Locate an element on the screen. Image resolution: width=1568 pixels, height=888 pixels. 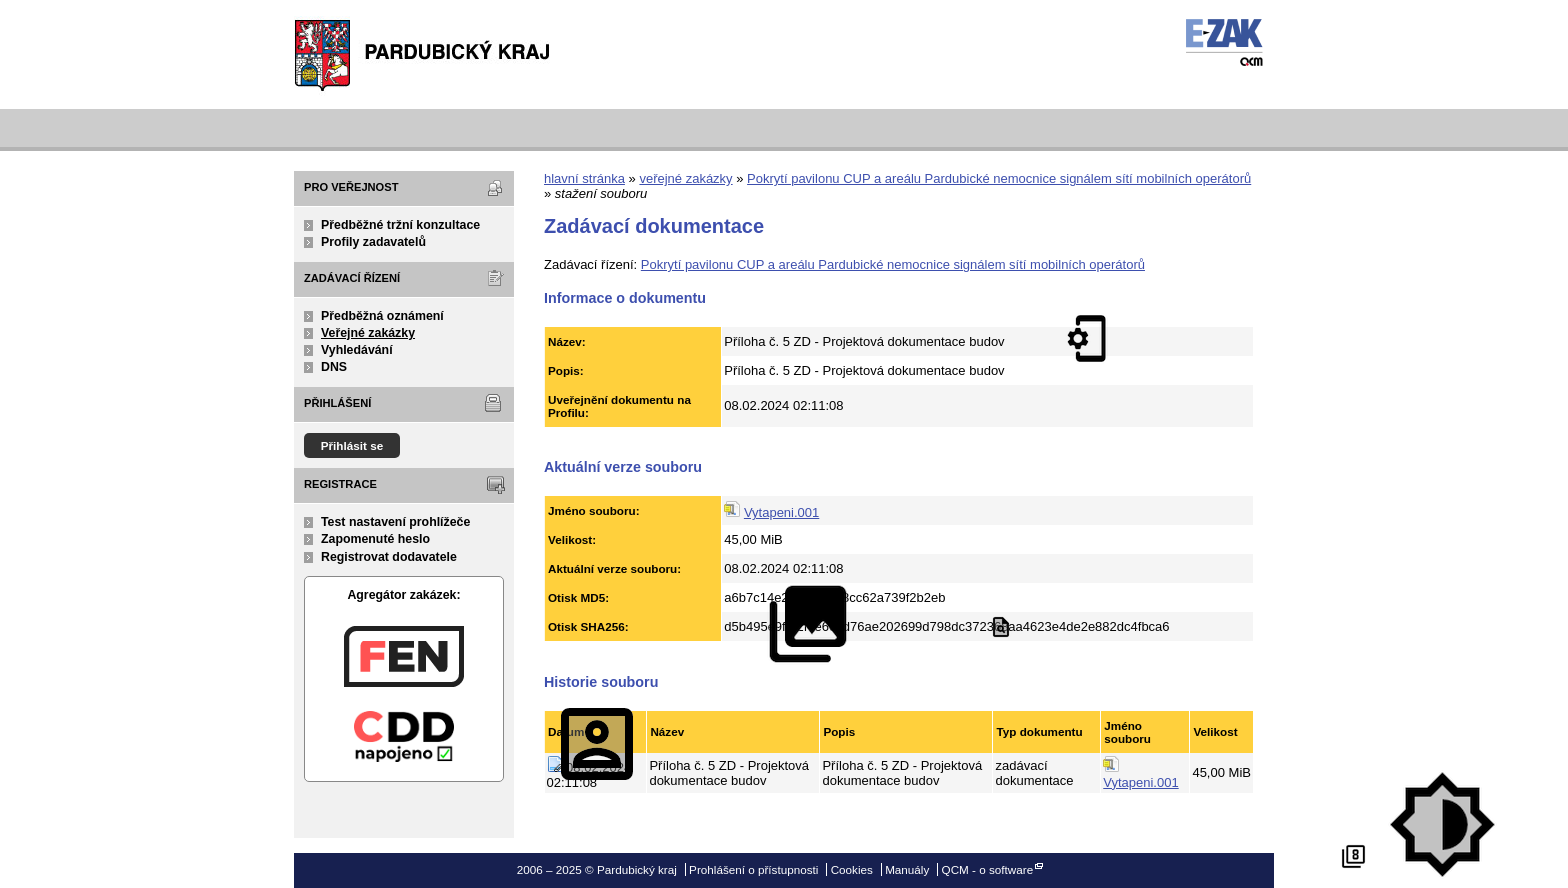
configure device connection settings is located at coordinates (1086, 338).